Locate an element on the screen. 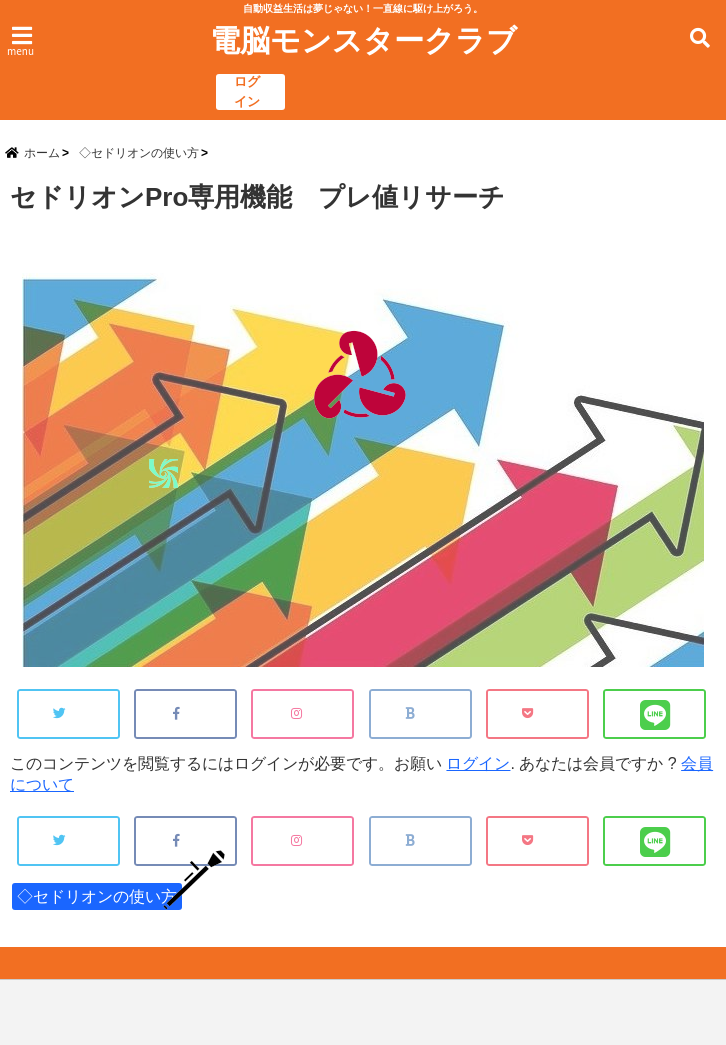  select anti-tank weapon is located at coordinates (194, 880).